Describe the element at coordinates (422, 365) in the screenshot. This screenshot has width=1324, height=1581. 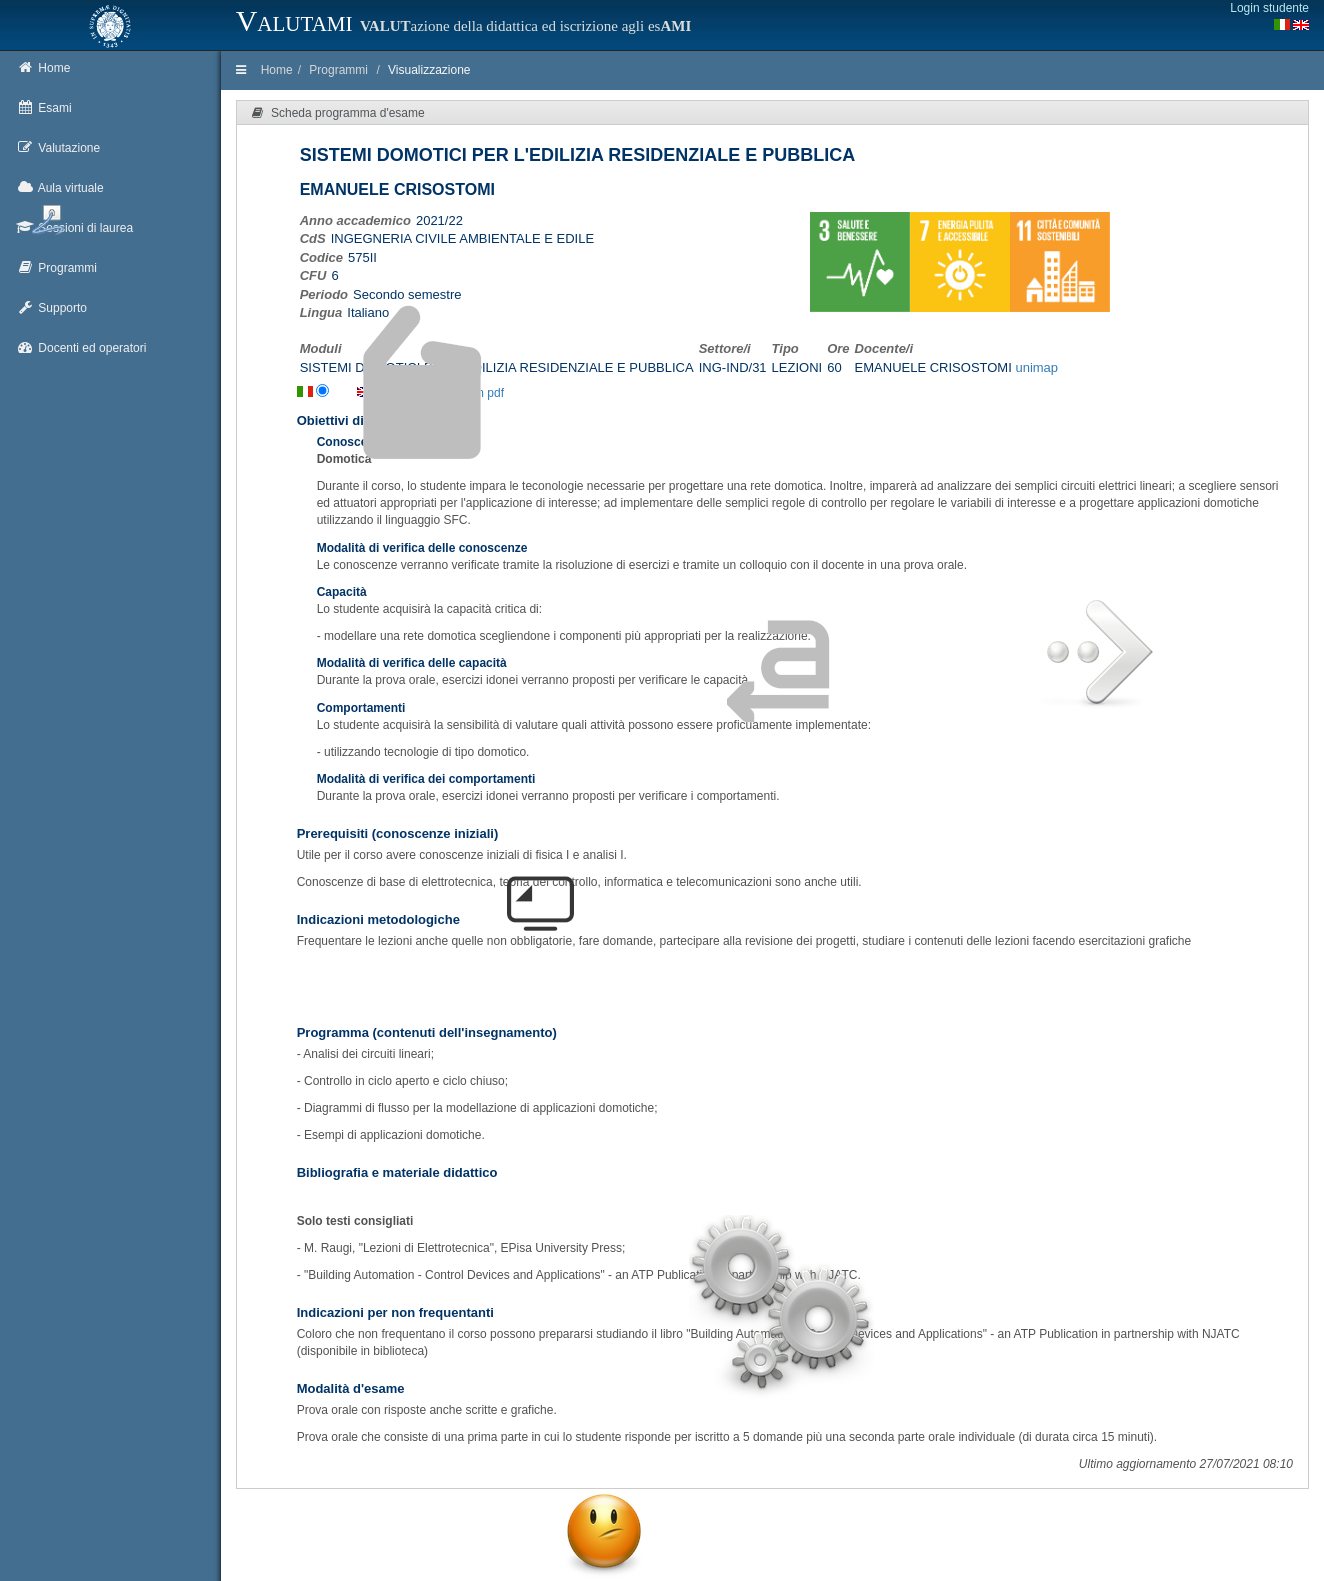
I see `install new software or application` at that location.